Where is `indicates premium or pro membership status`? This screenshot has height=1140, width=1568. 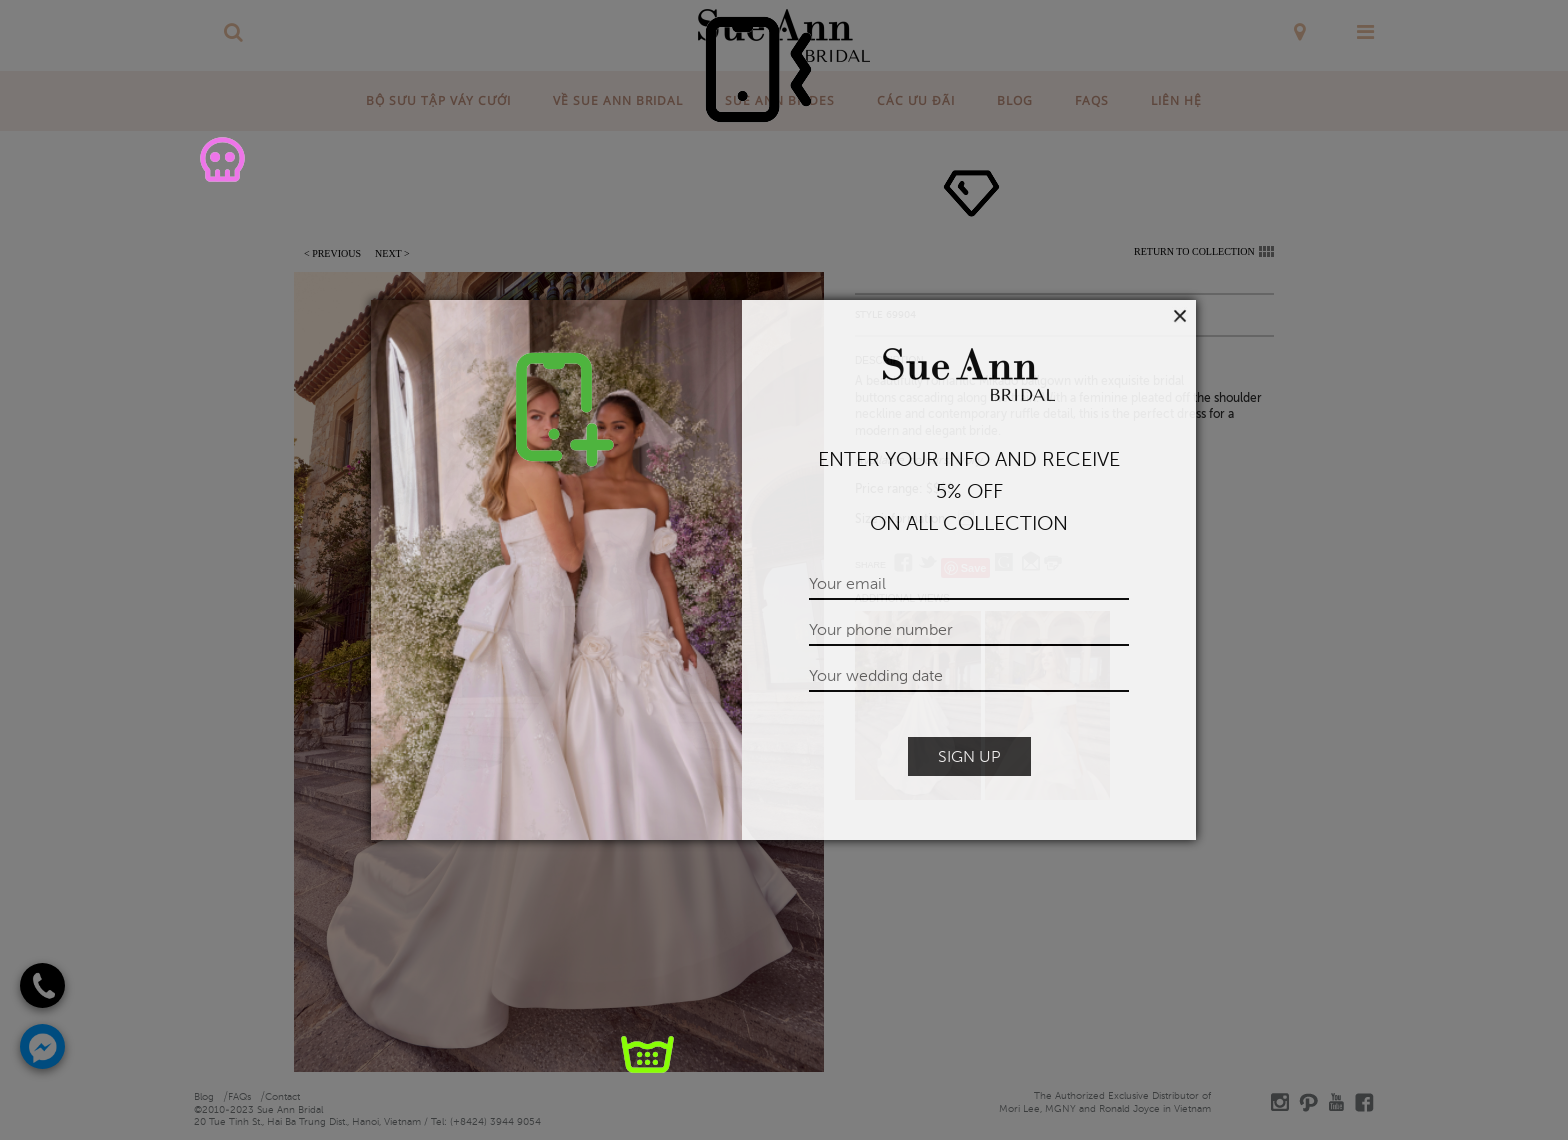
indicates premium or pro membership status is located at coordinates (971, 192).